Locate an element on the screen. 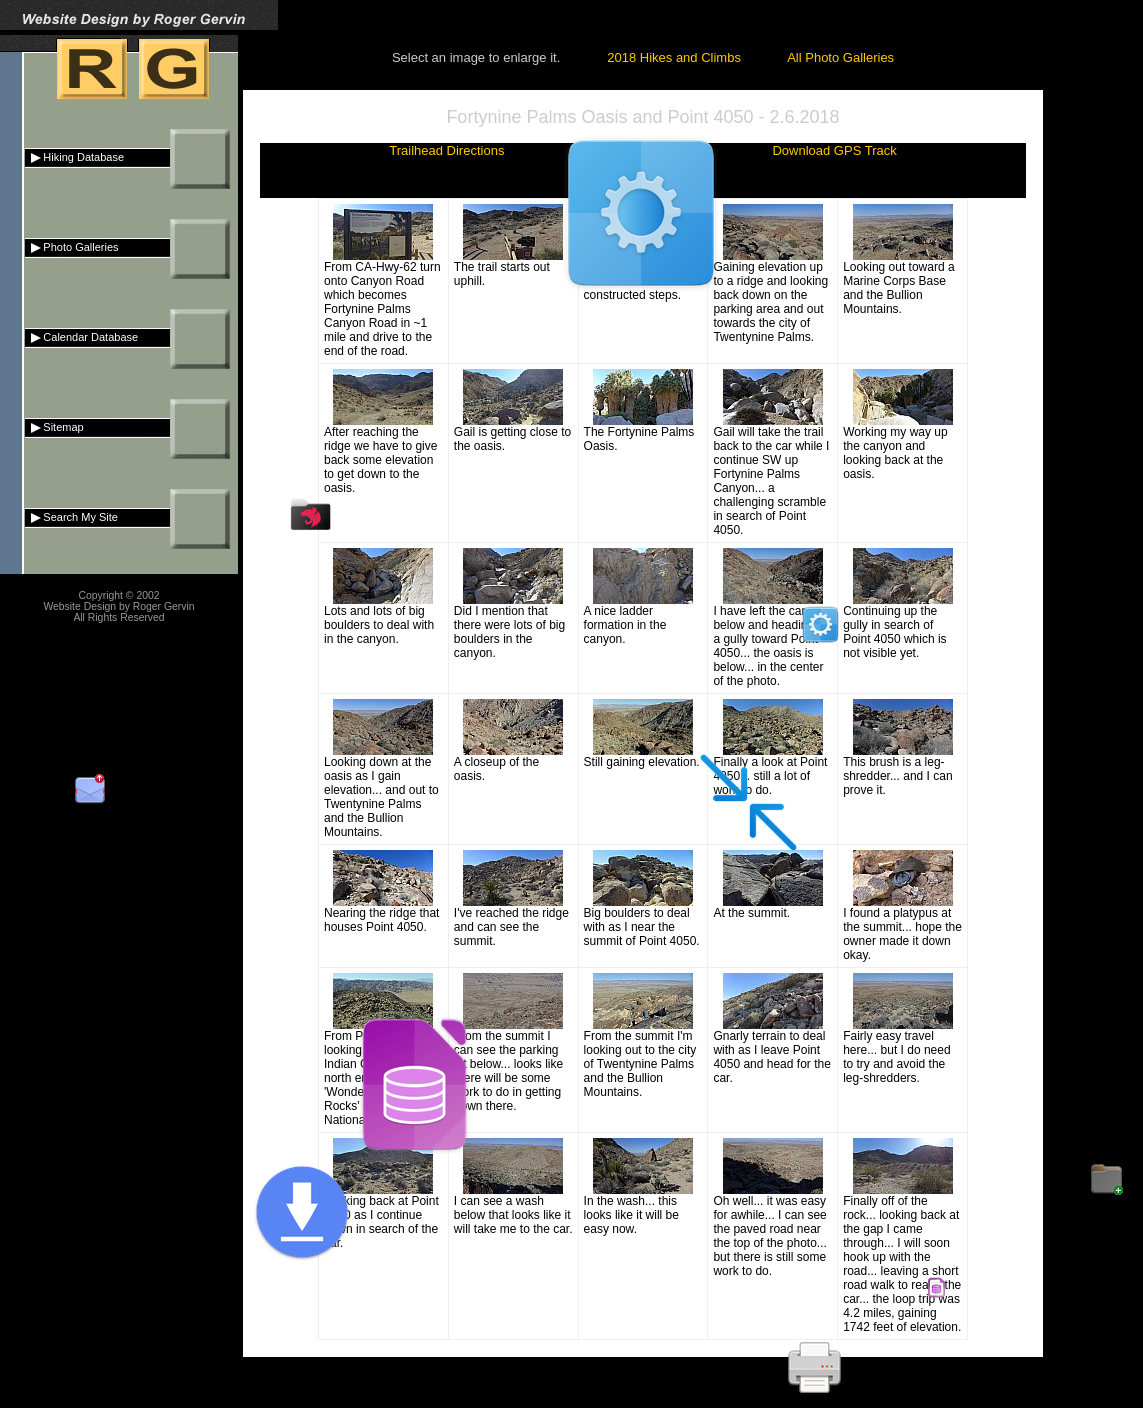  send an email message is located at coordinates (90, 790).